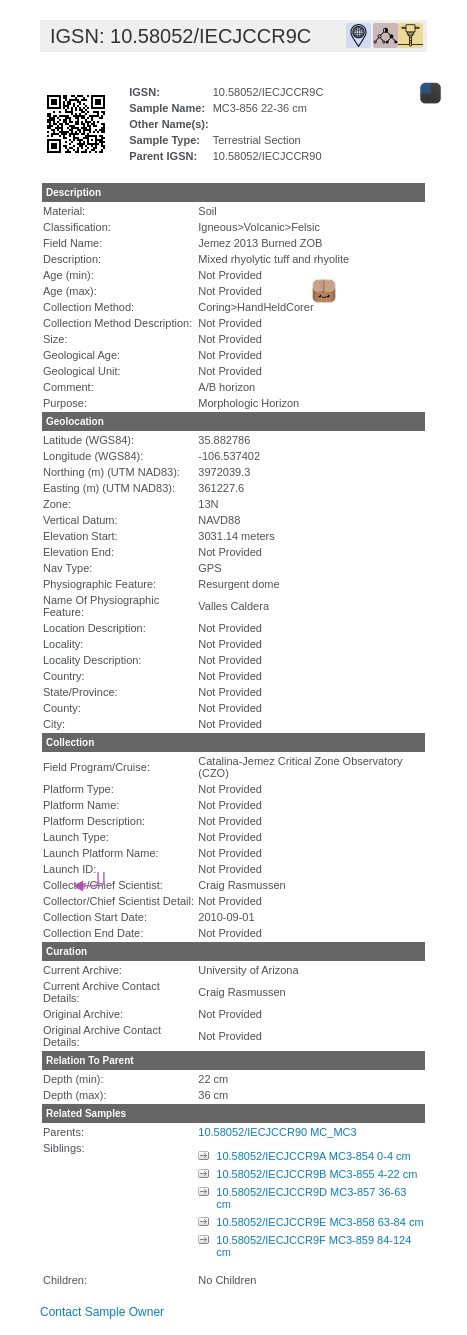 This screenshot has width=467, height=1335. What do you see at coordinates (430, 93) in the screenshot?
I see `configure desktop workspace settings` at bounding box center [430, 93].